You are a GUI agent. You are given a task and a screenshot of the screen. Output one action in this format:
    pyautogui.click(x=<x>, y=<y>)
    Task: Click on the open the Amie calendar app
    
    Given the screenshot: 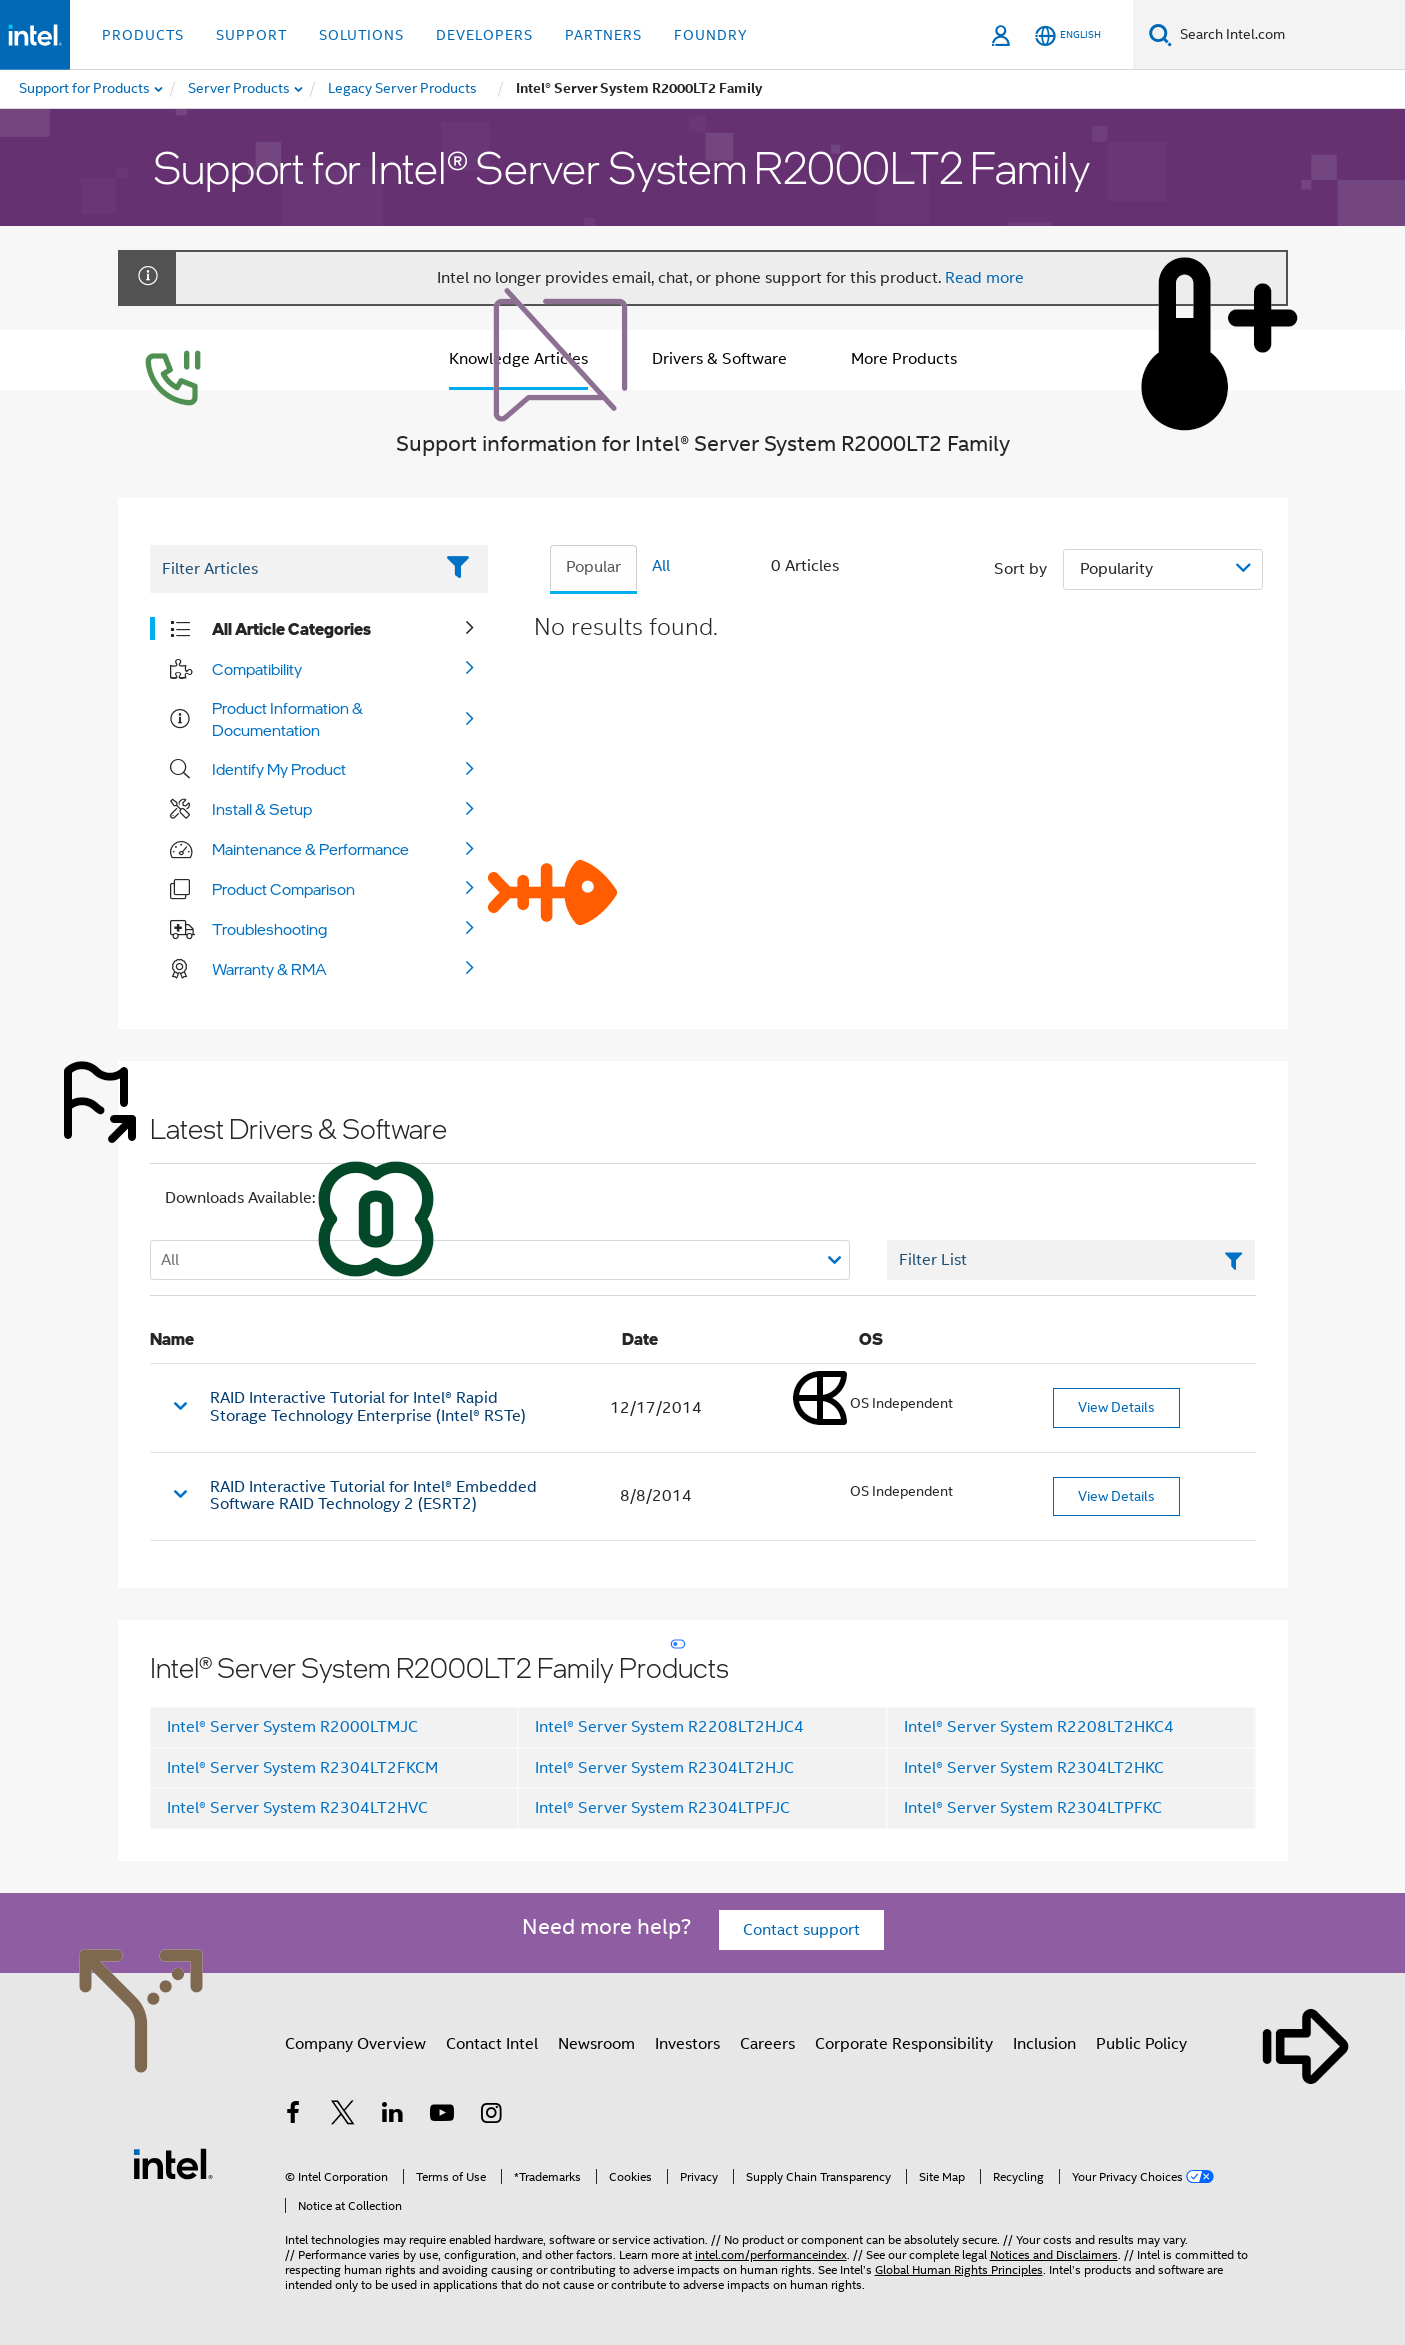 What is the action you would take?
    pyautogui.click(x=376, y=1219)
    